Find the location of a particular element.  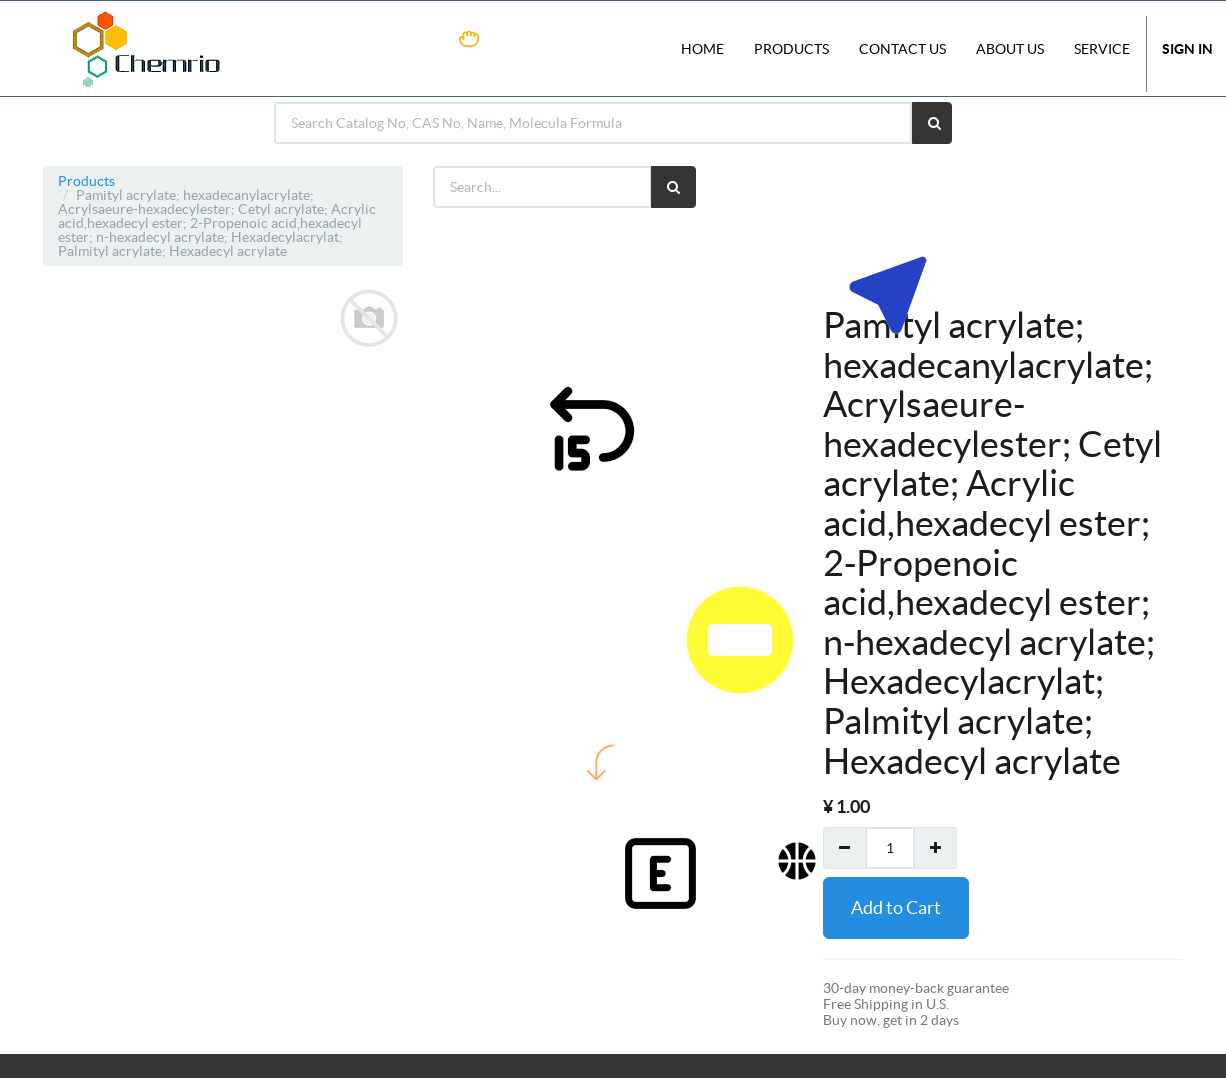

send current location is located at coordinates (888, 294).